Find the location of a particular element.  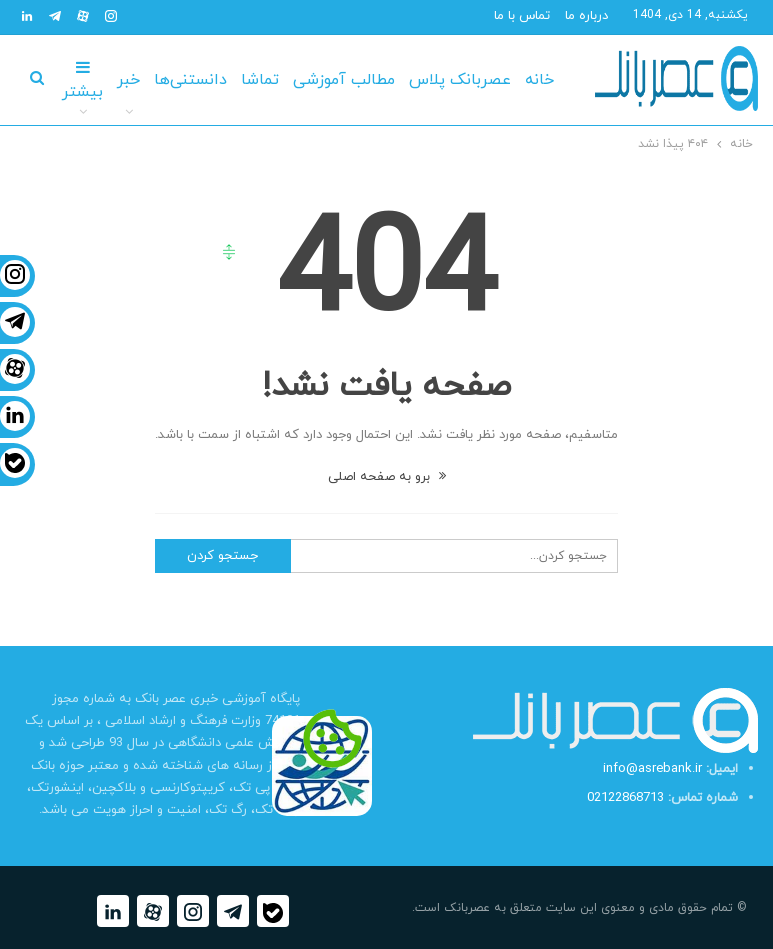

split view vertically is located at coordinates (229, 252).